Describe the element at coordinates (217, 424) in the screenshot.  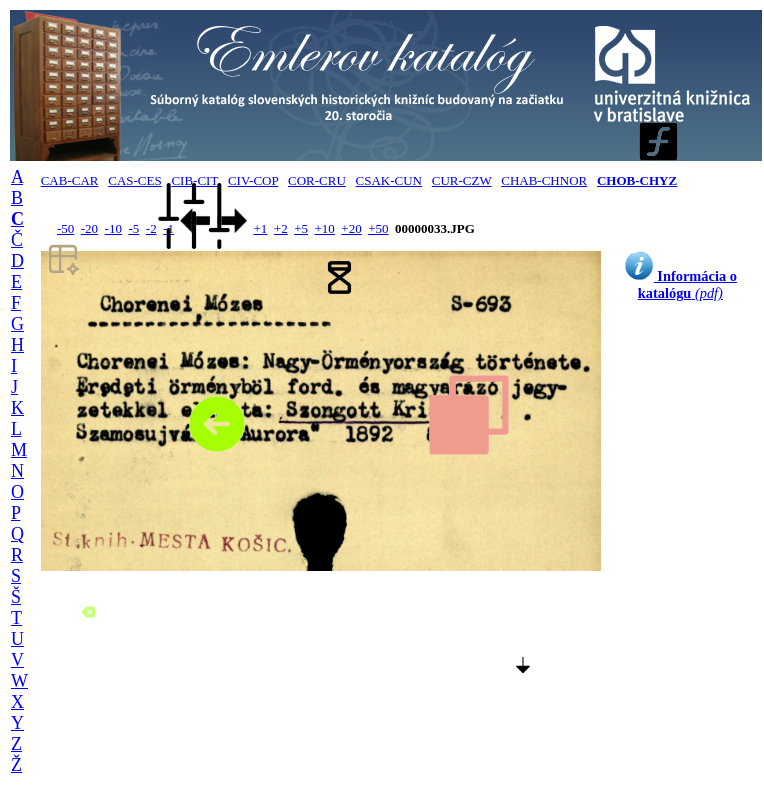
I see `go back to the previous screen` at that location.